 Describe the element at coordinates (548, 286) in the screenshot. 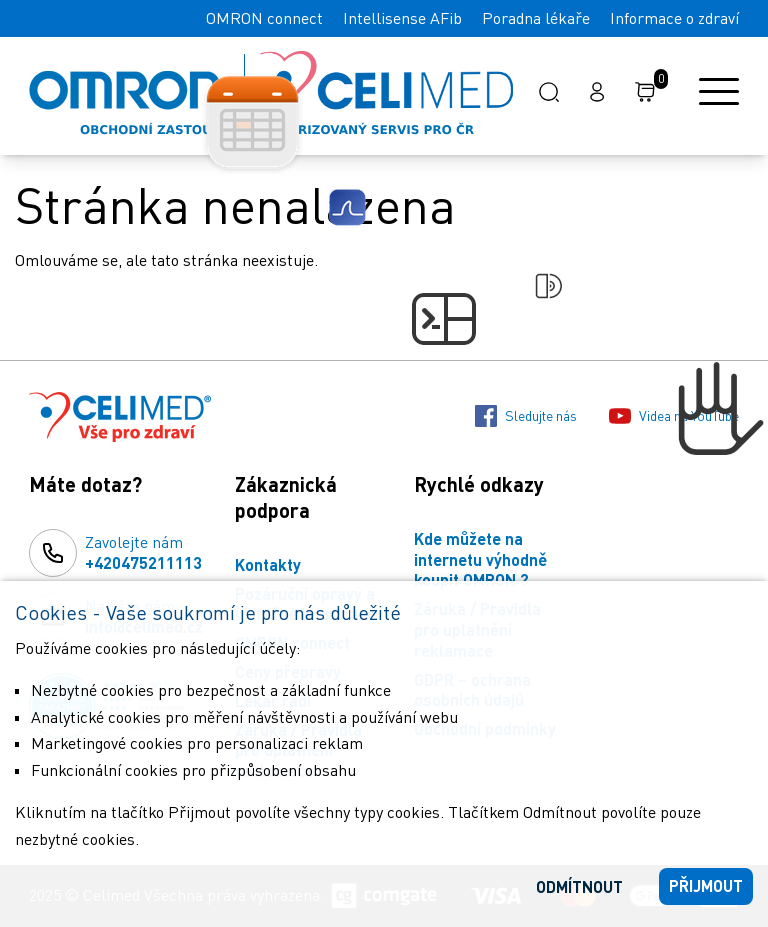

I see `view unplayed albums in your music library` at that location.